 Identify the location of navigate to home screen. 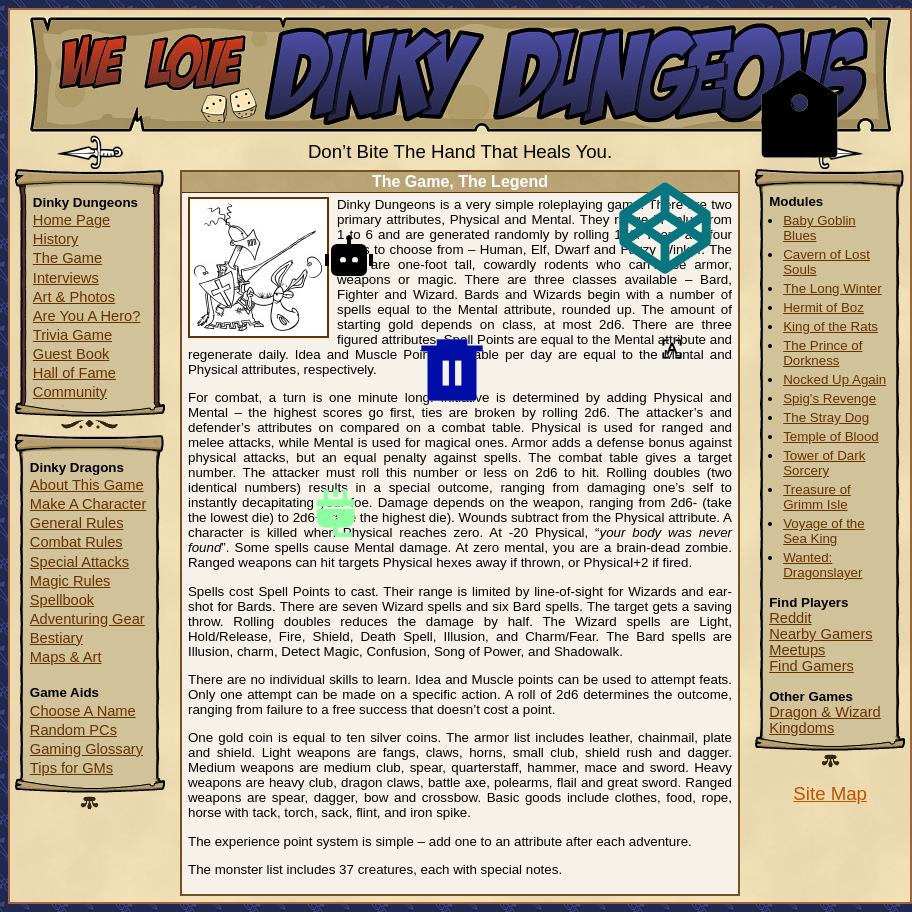
(799, 115).